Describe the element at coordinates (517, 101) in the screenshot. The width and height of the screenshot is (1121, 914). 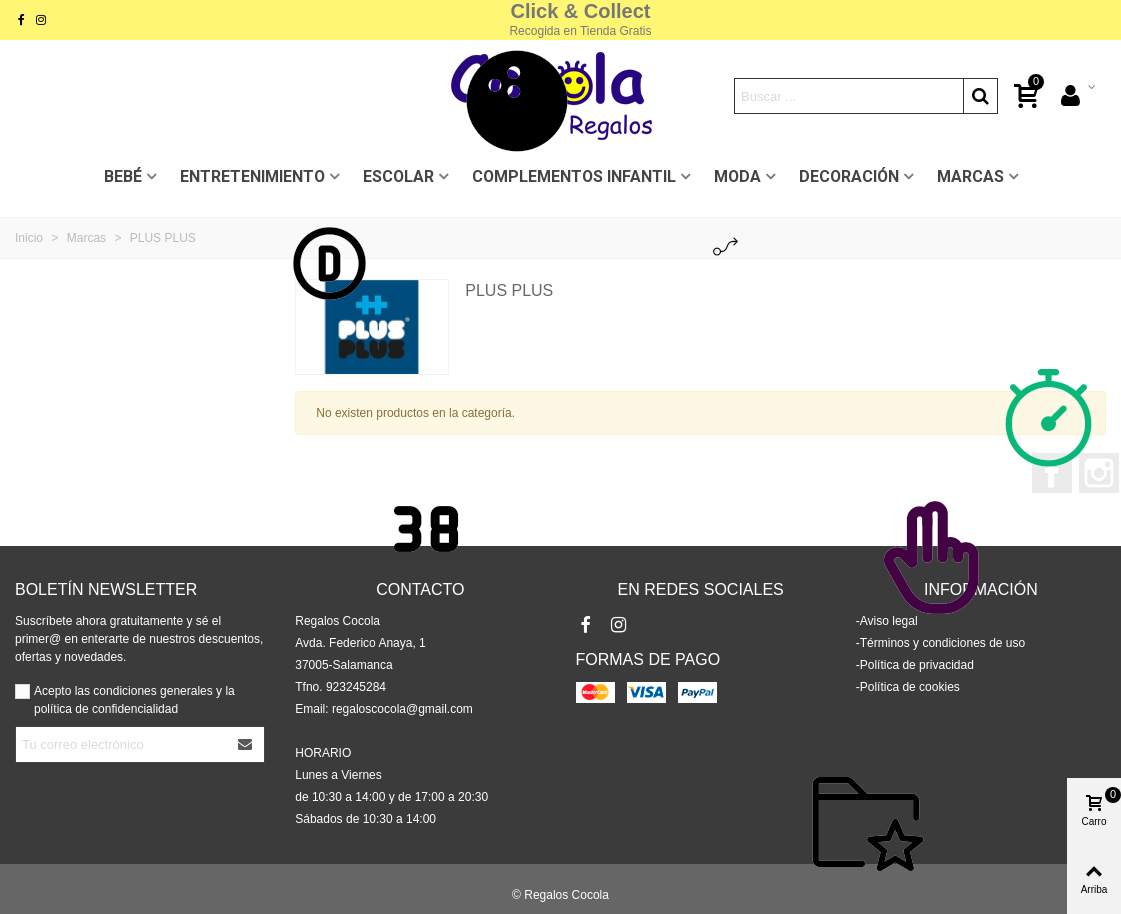
I see `access bowling or sports games` at that location.